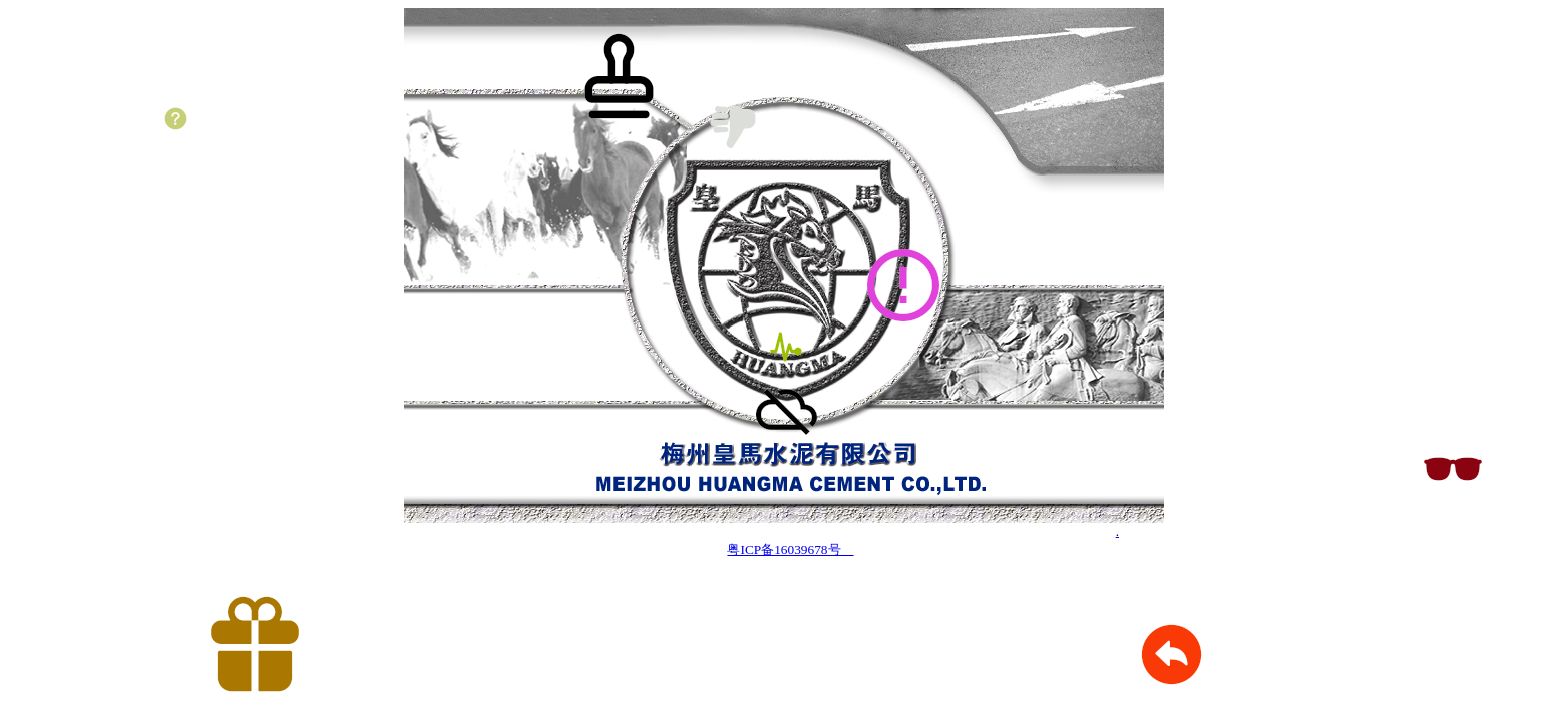 The height and width of the screenshot is (720, 1568). Describe the element at coordinates (255, 644) in the screenshot. I see `view or redeem a gift` at that location.